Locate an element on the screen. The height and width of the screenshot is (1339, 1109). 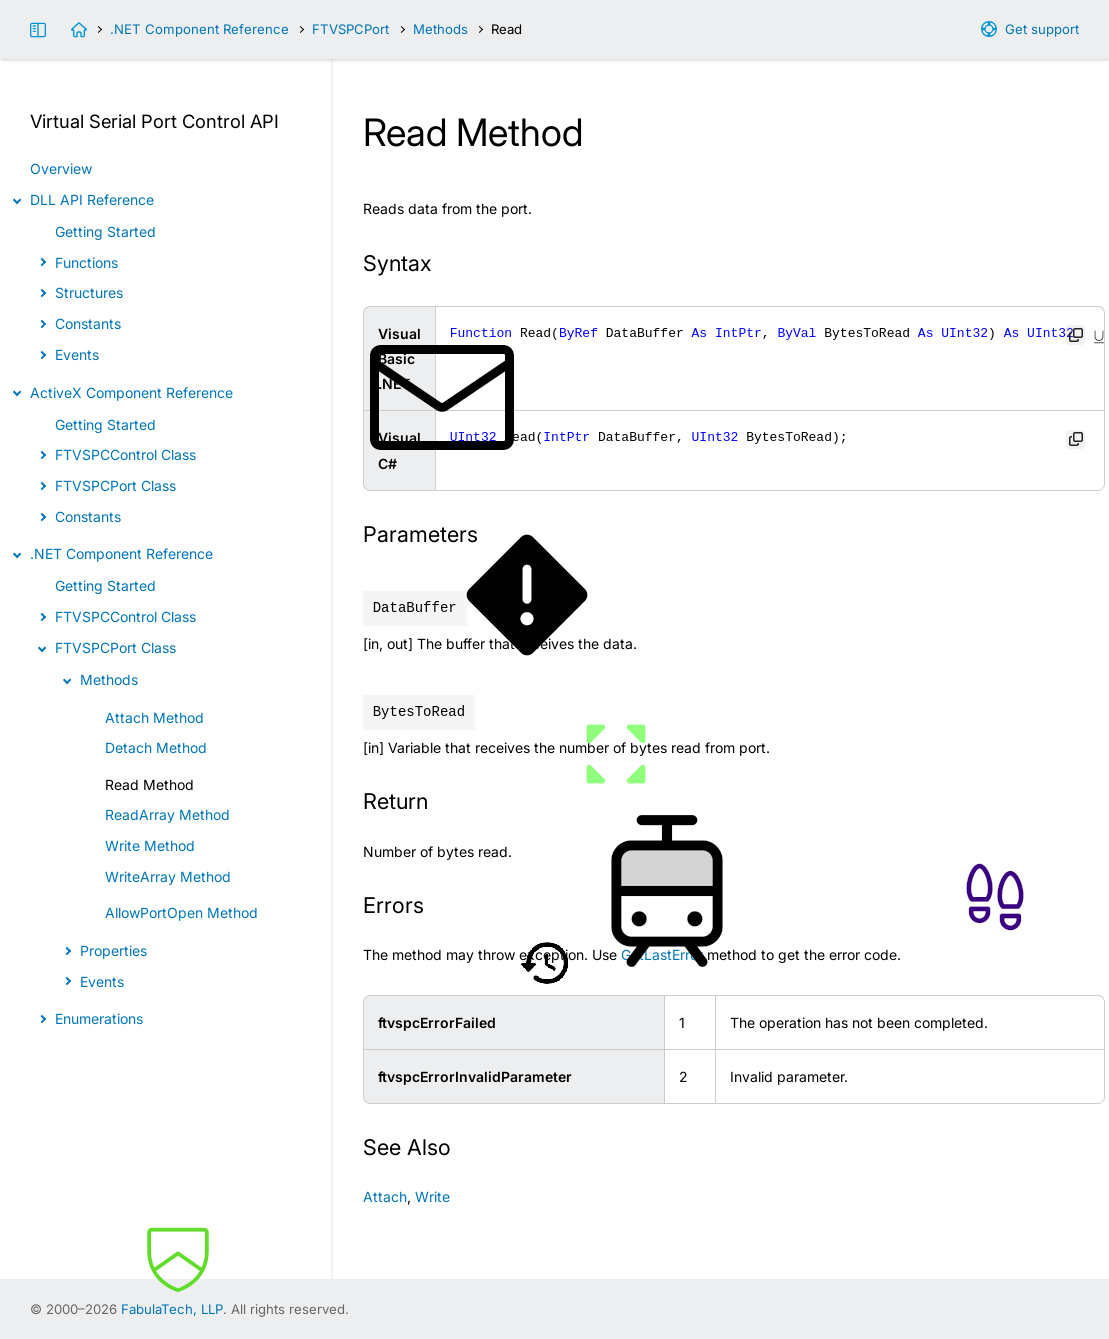
view tram or streetcar routes is located at coordinates (667, 891).